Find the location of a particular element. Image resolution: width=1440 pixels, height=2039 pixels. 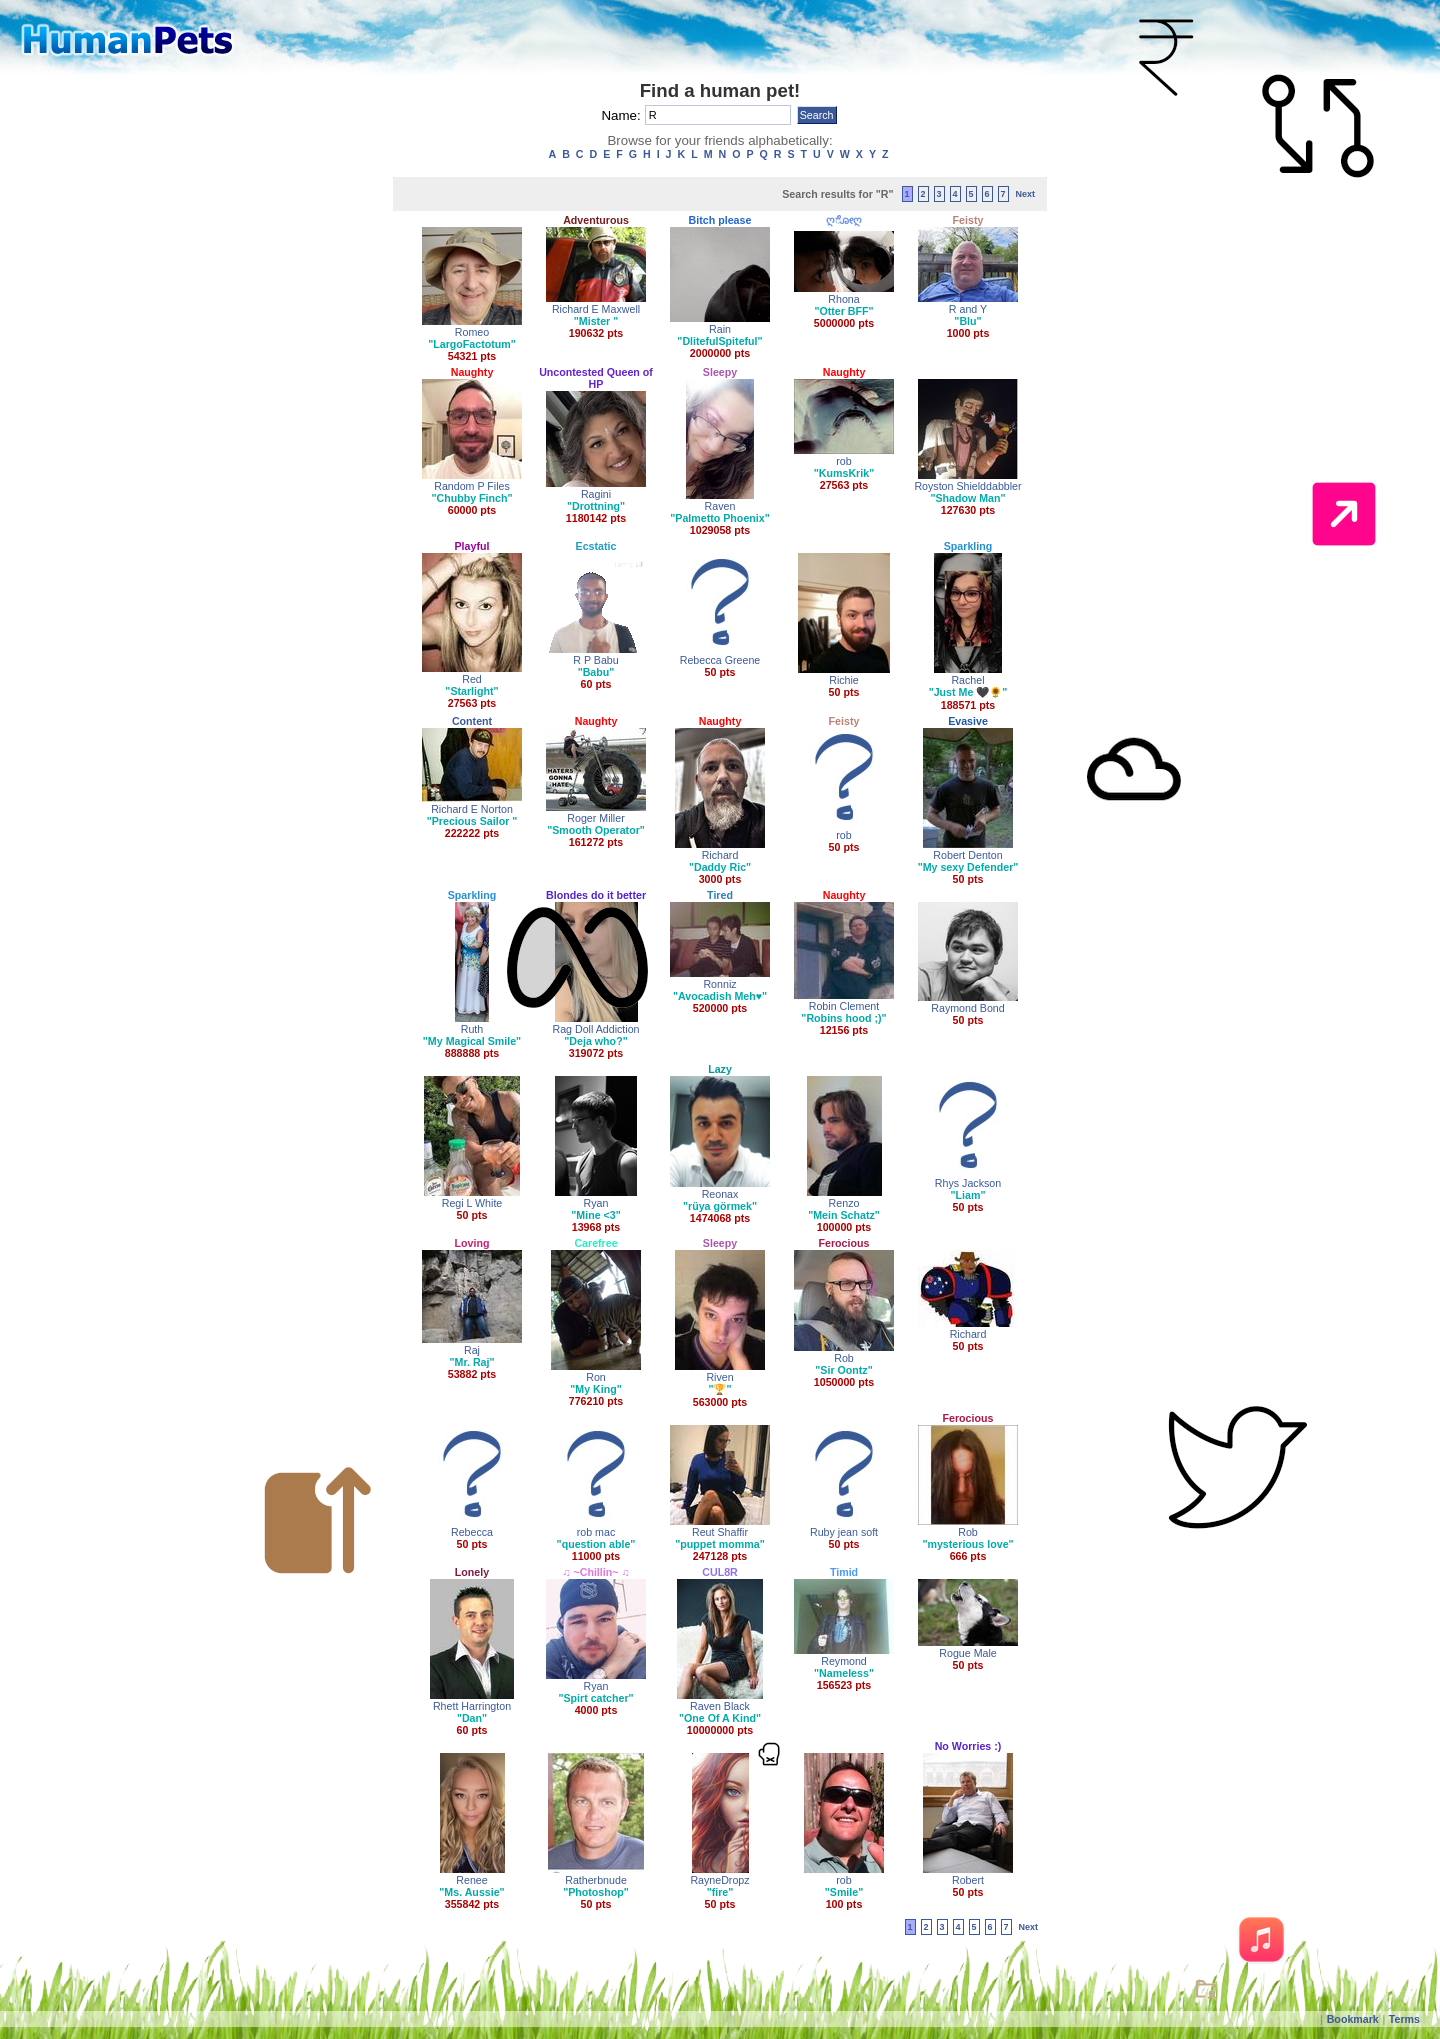

access user files or personal folder is located at coordinates (1206, 1989).